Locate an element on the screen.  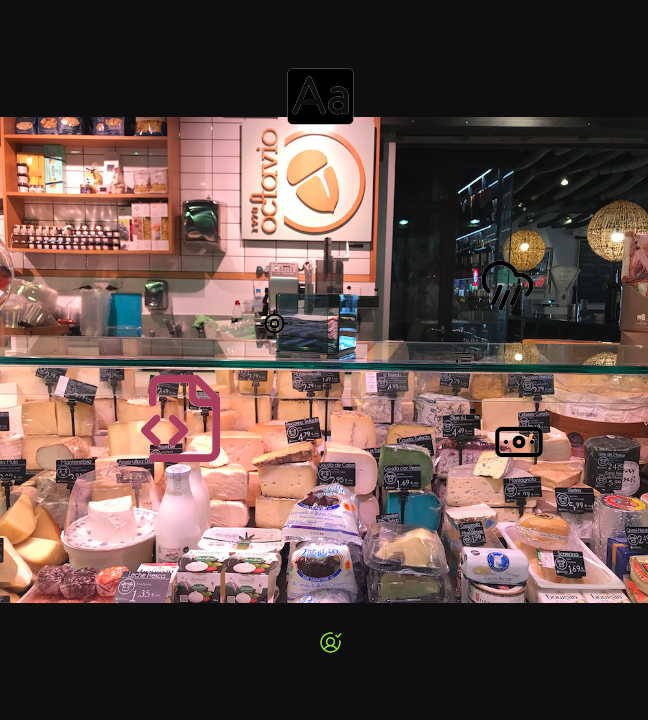
view source code file is located at coordinates (184, 418).